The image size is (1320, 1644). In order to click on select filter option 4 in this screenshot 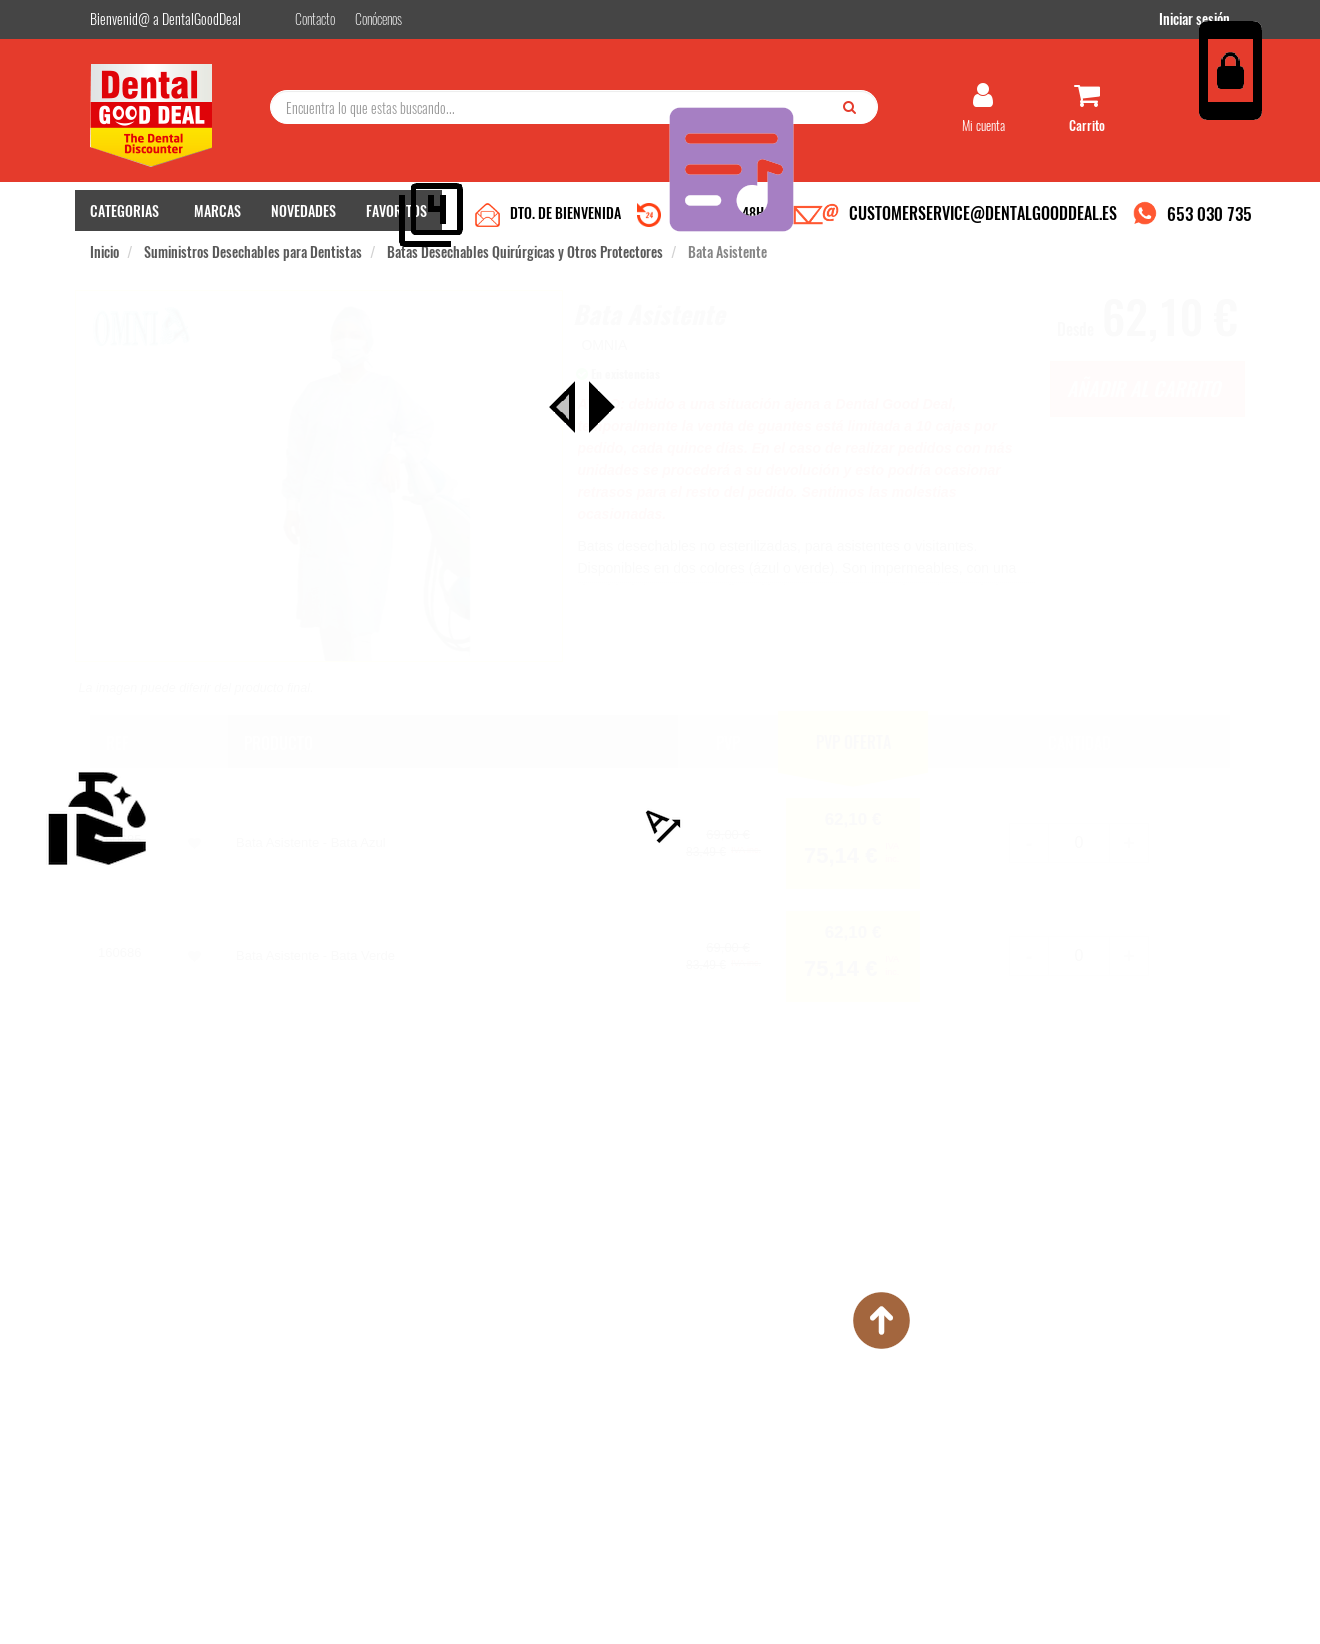, I will do `click(431, 215)`.